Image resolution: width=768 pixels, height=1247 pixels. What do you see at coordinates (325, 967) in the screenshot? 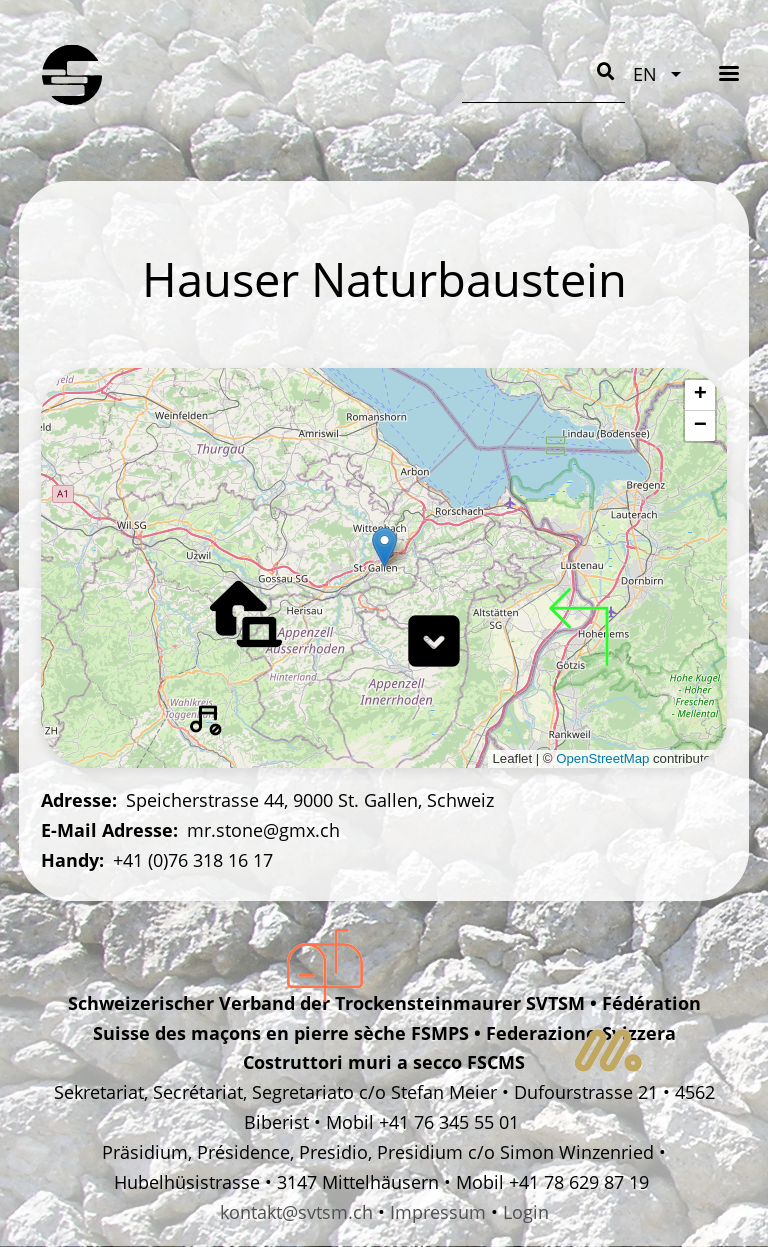
I see `access your mailbox or inbox` at bounding box center [325, 967].